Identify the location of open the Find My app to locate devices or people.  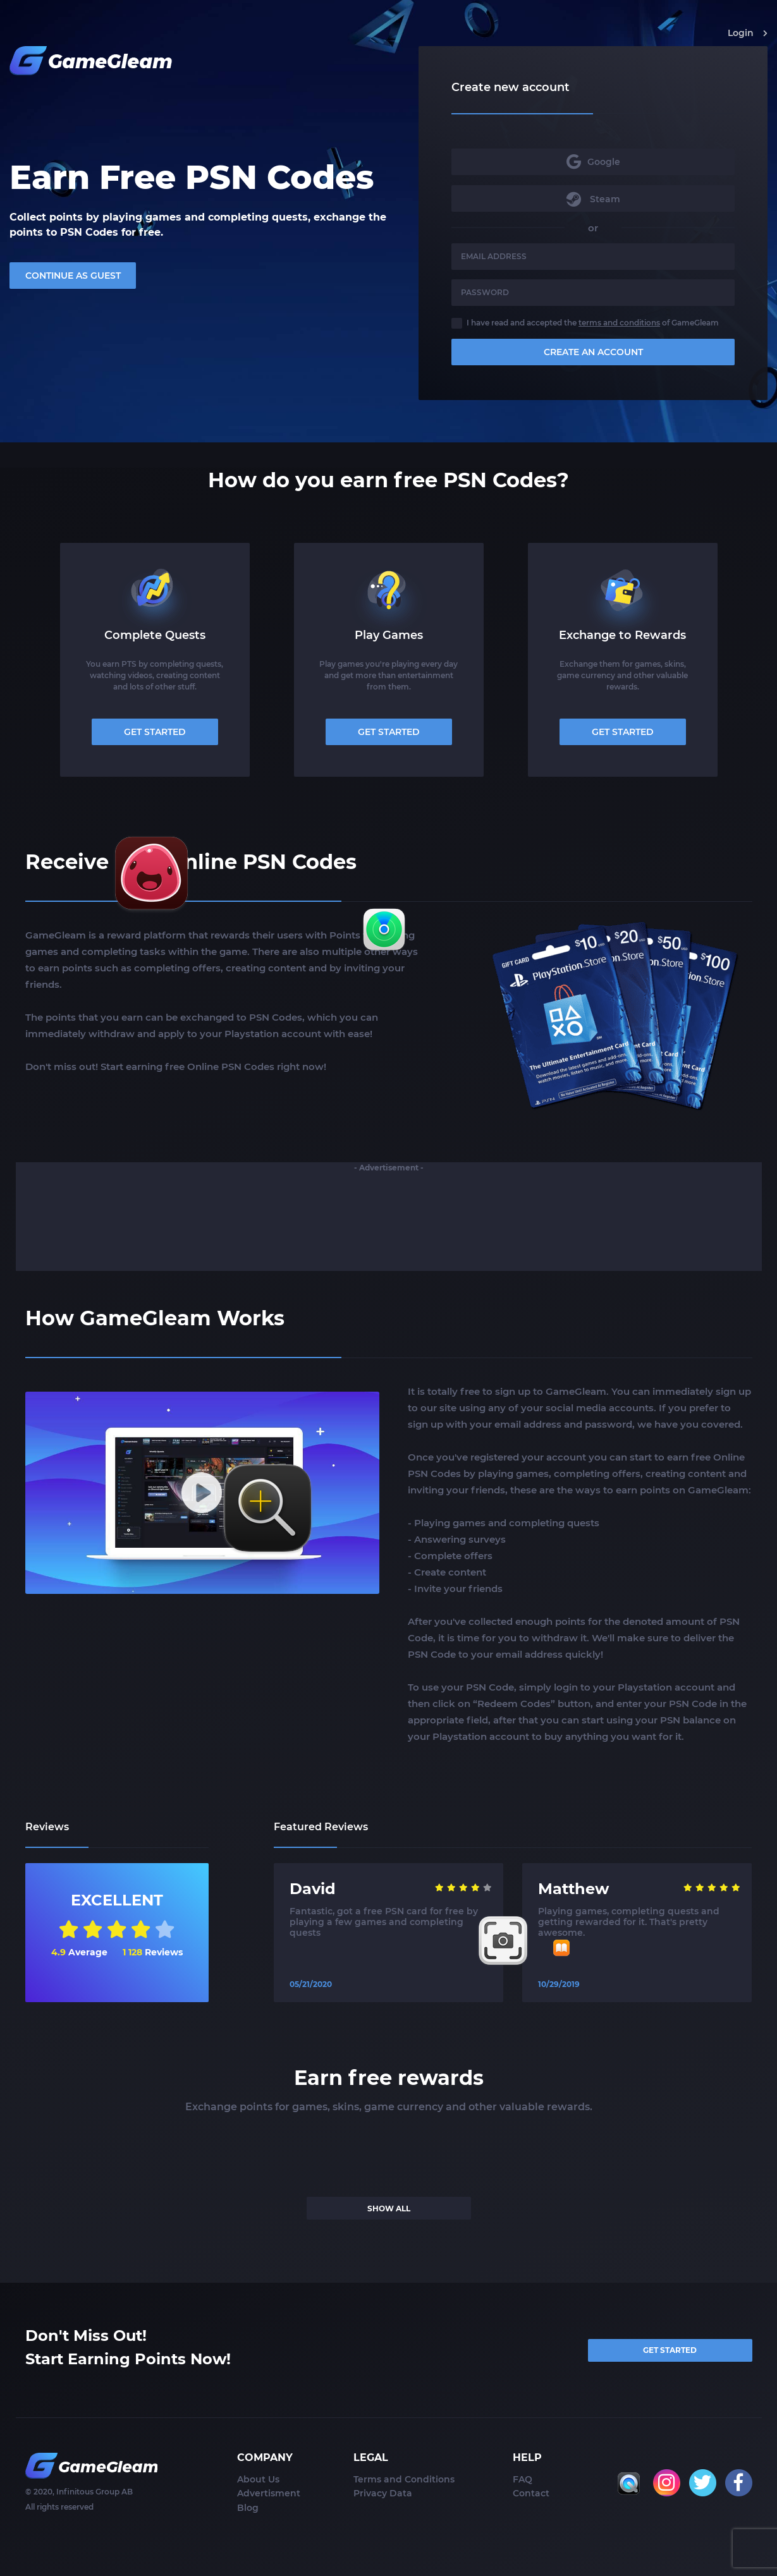
(384, 929).